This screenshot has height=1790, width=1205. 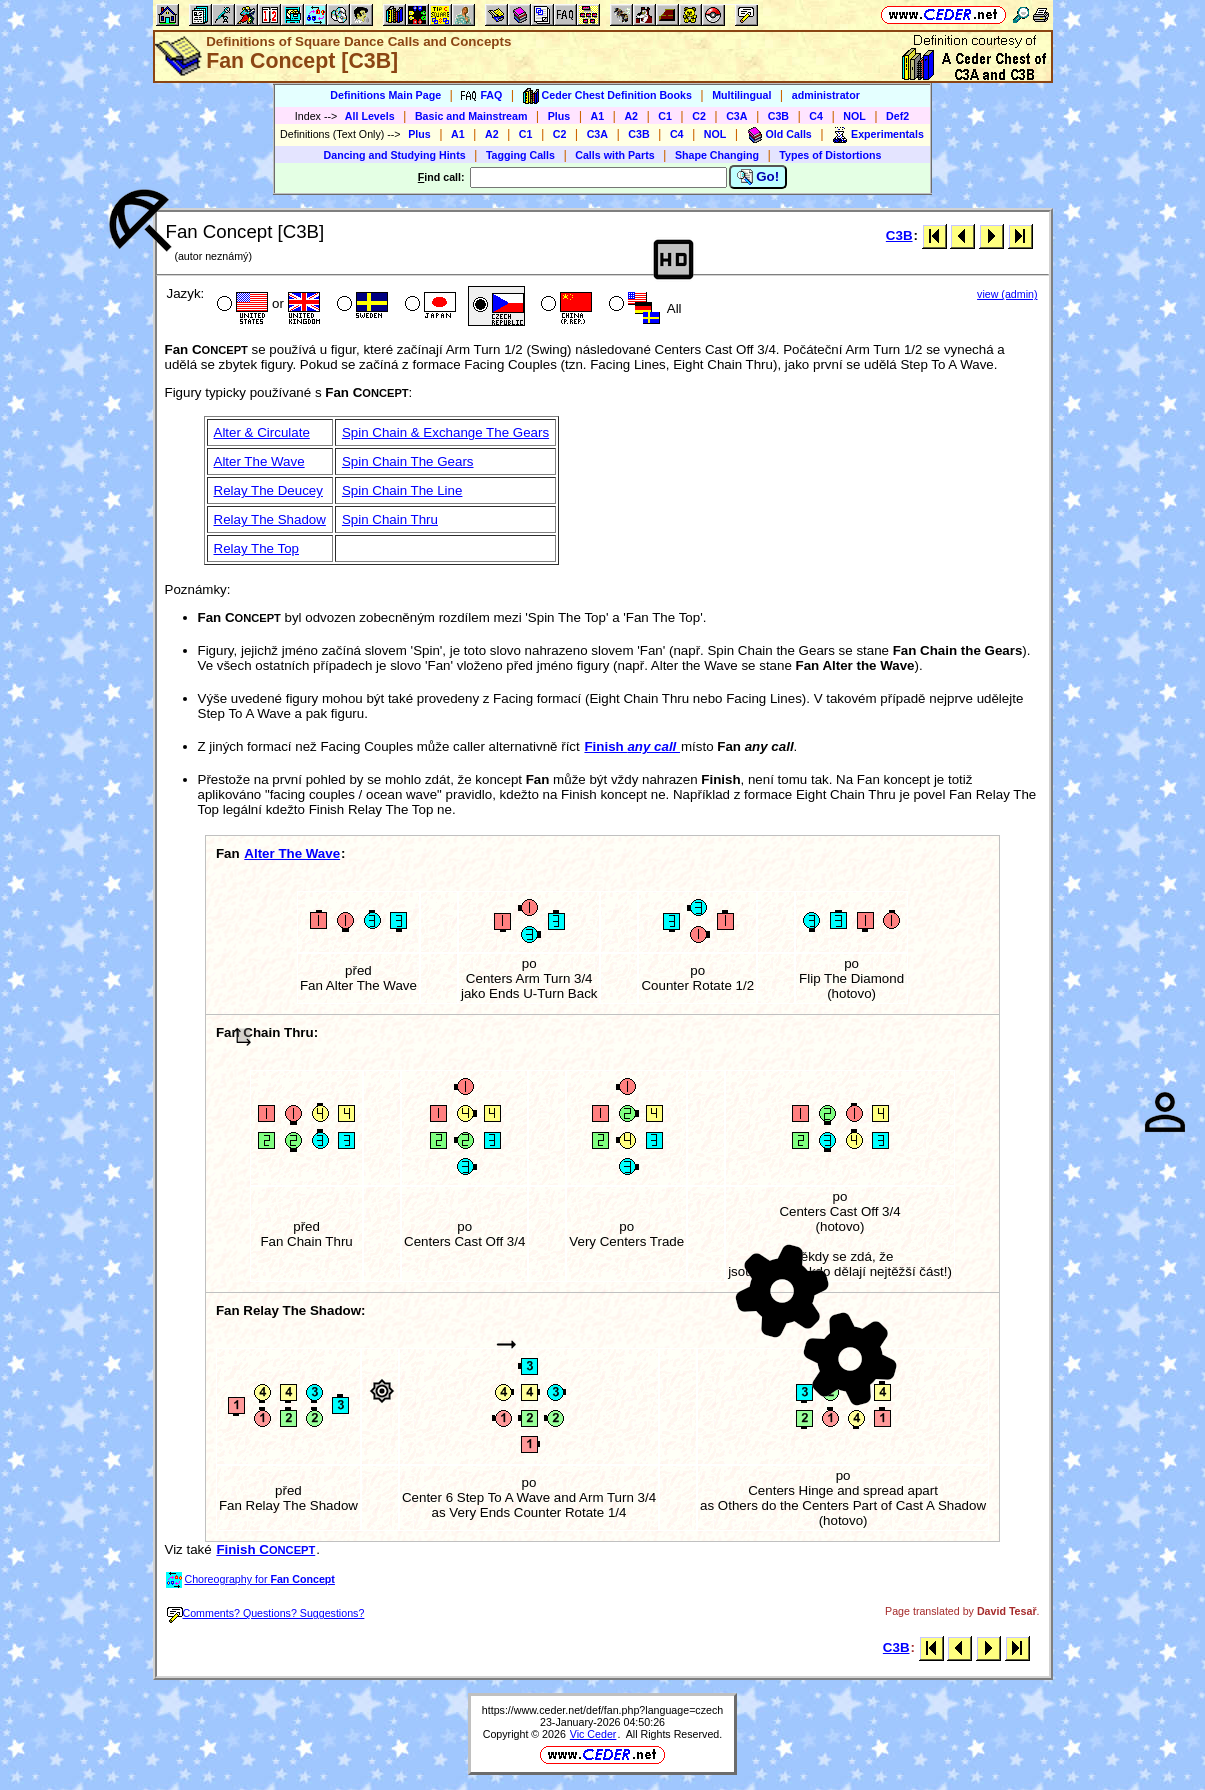 What do you see at coordinates (1165, 1112) in the screenshot?
I see `view your profile` at bounding box center [1165, 1112].